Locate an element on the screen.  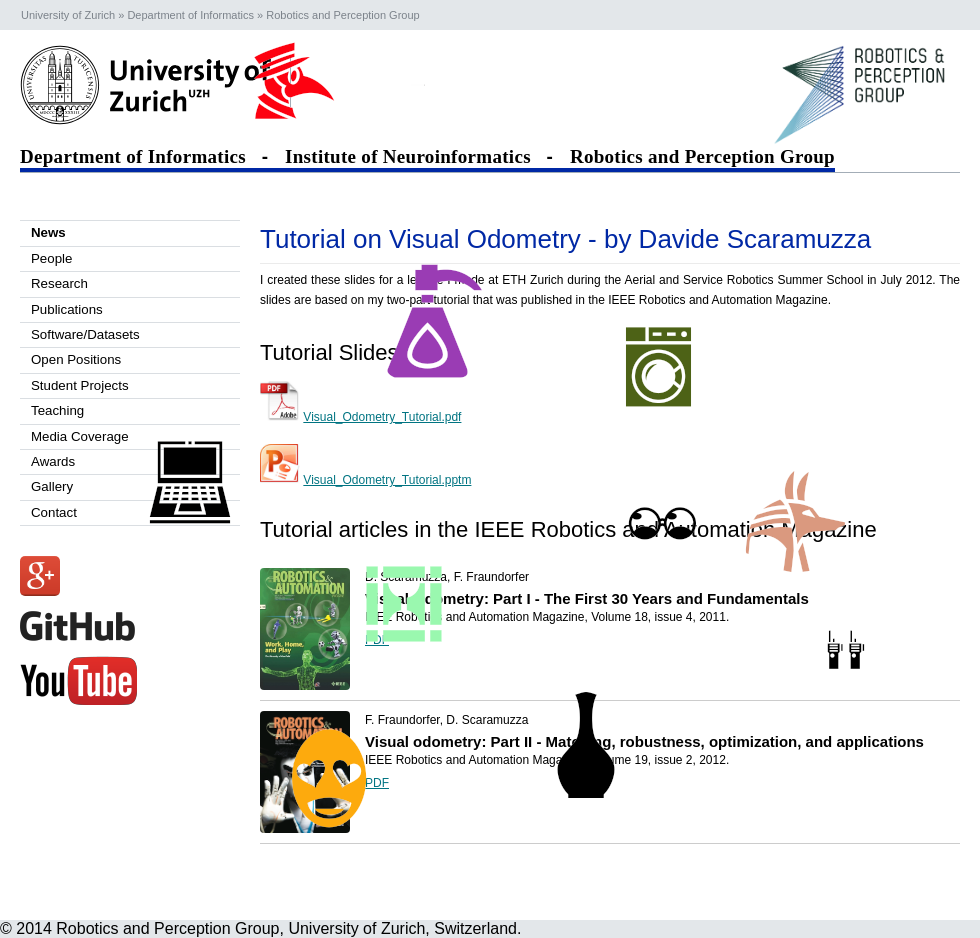
access laundry or appliance controls is located at coordinates (658, 365).